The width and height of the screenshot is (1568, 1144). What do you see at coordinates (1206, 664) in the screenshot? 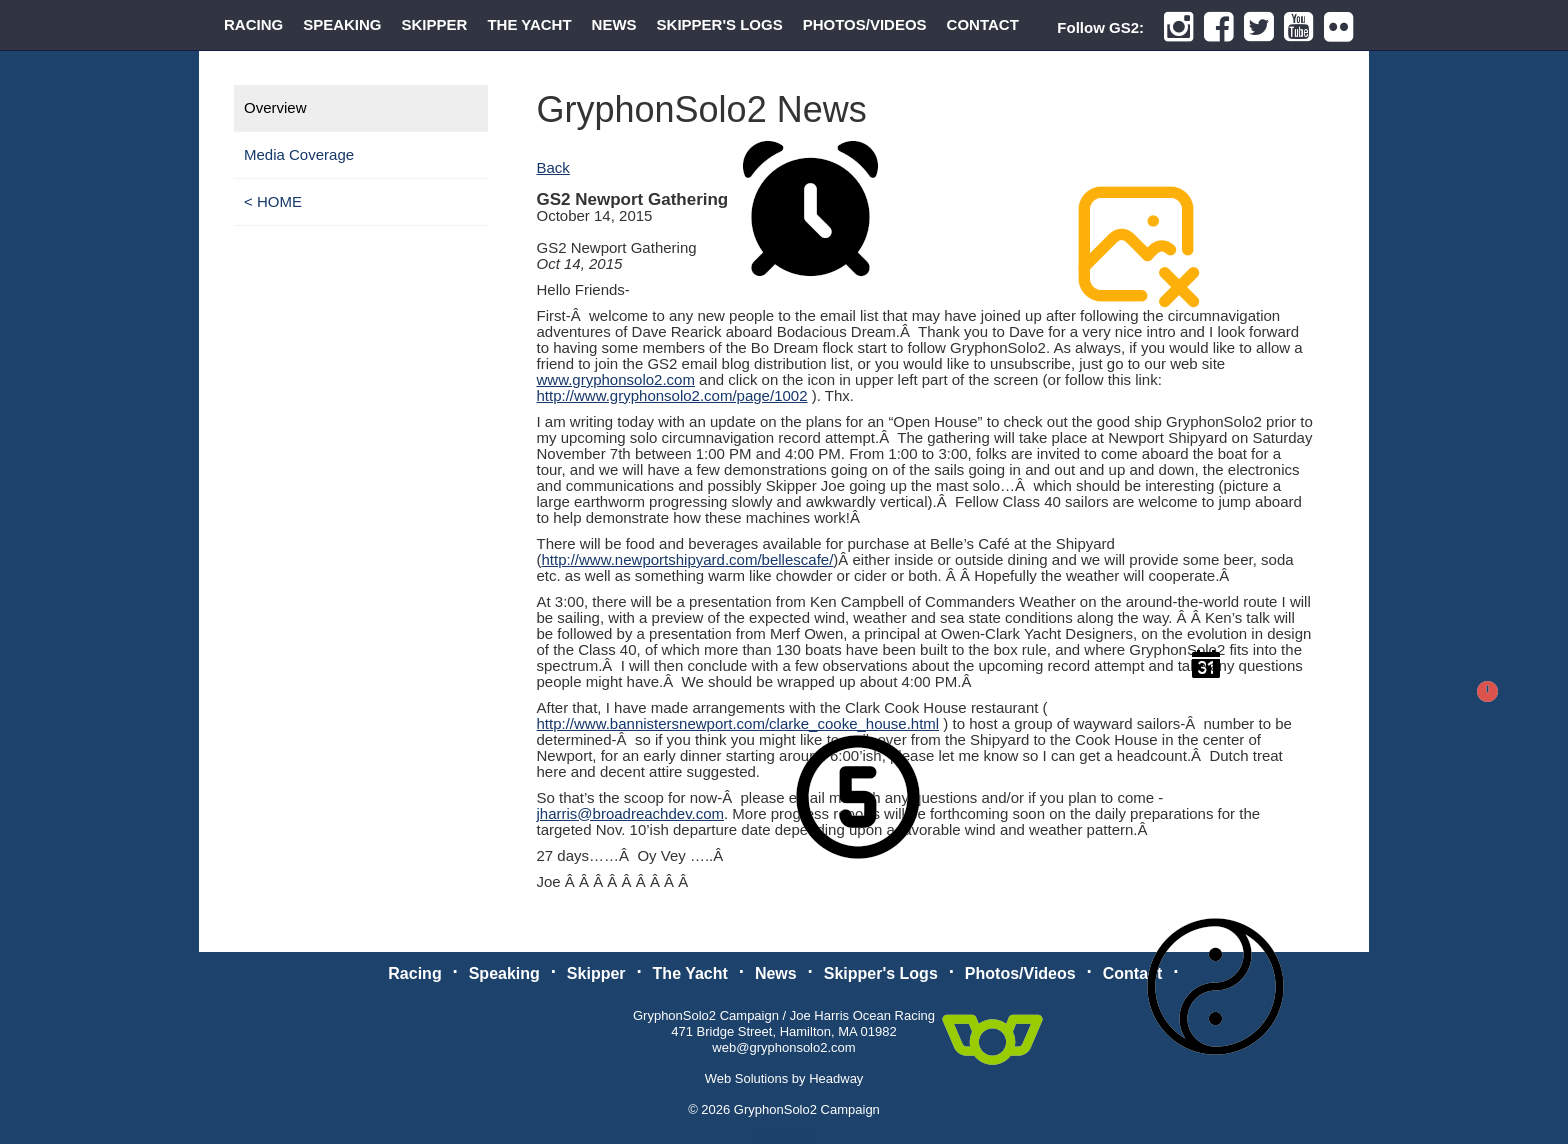
I see `view calendar or schedule` at bounding box center [1206, 664].